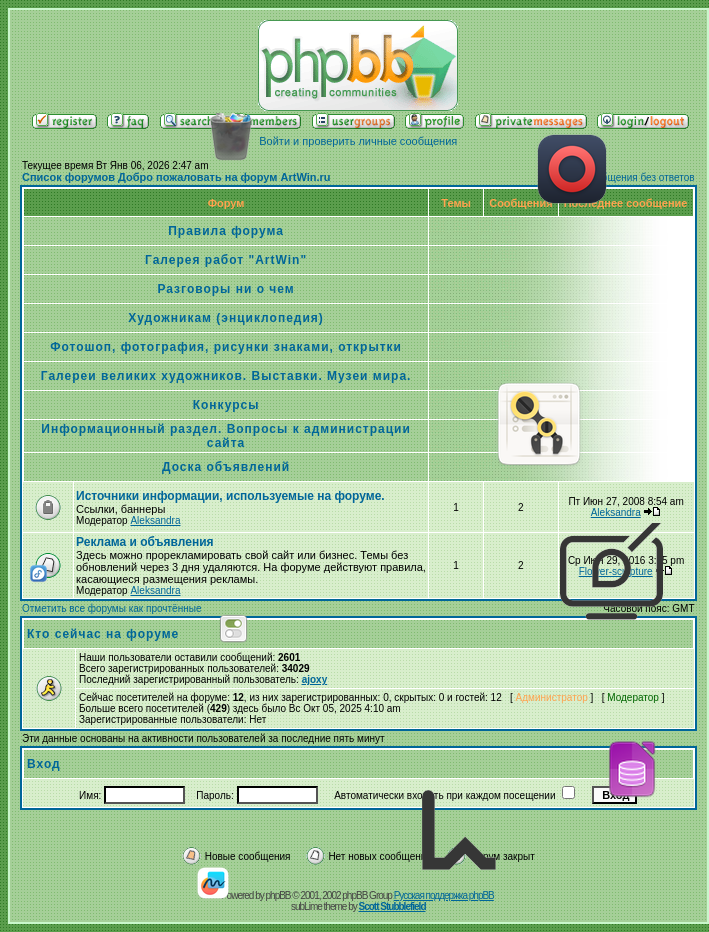  I want to click on open the fedora linux application, so click(38, 573).